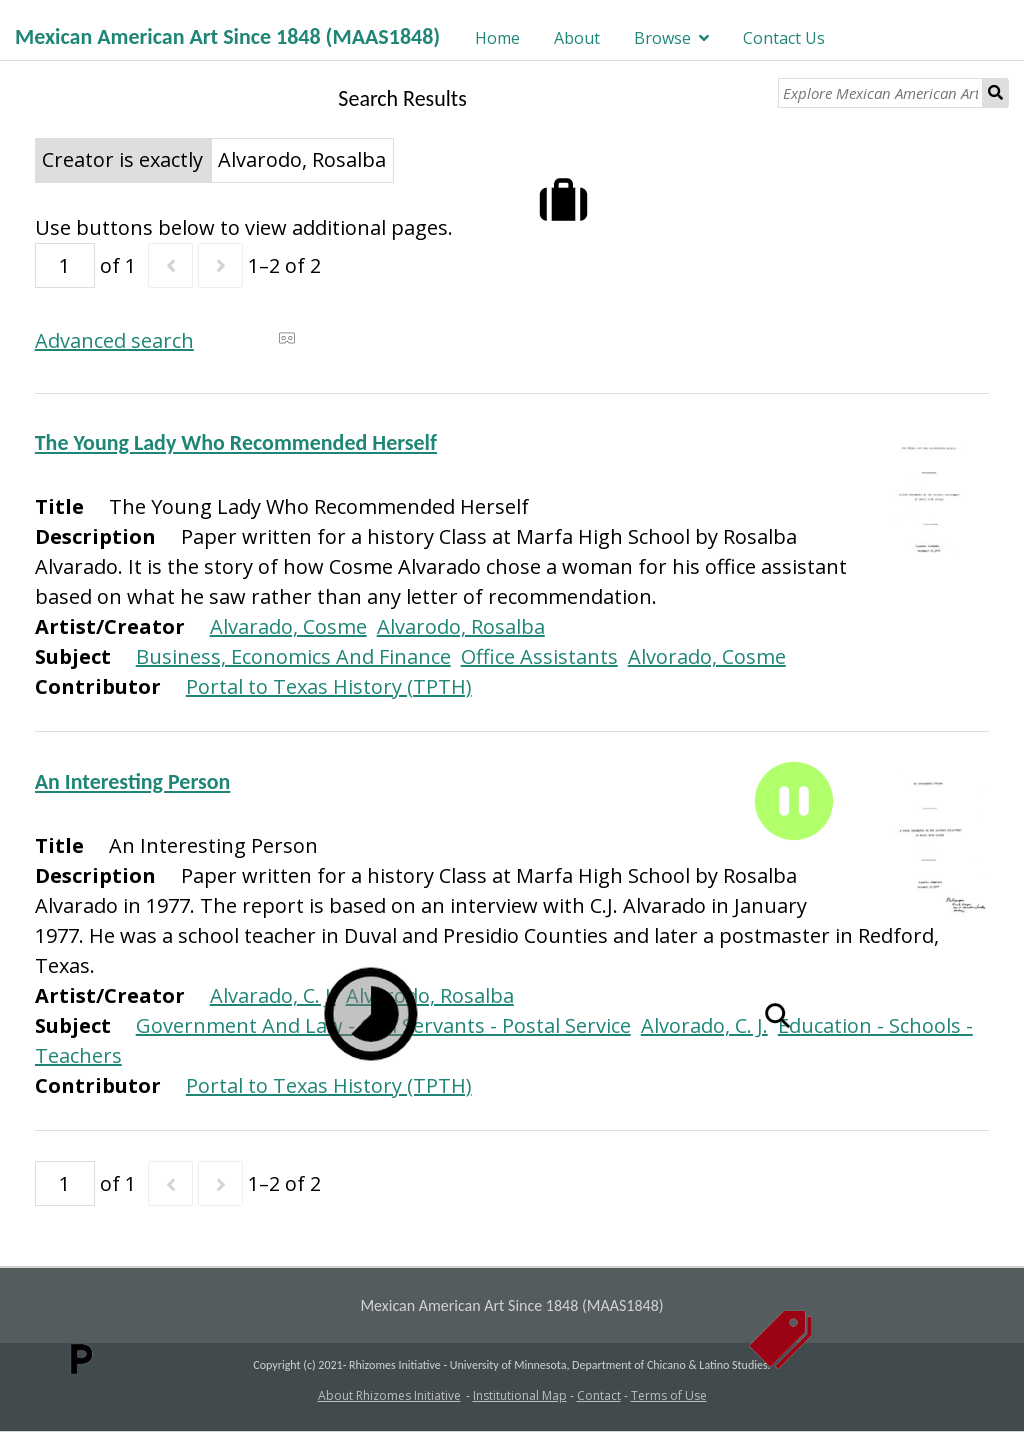 The height and width of the screenshot is (1432, 1024). I want to click on search for content or items, so click(777, 1015).